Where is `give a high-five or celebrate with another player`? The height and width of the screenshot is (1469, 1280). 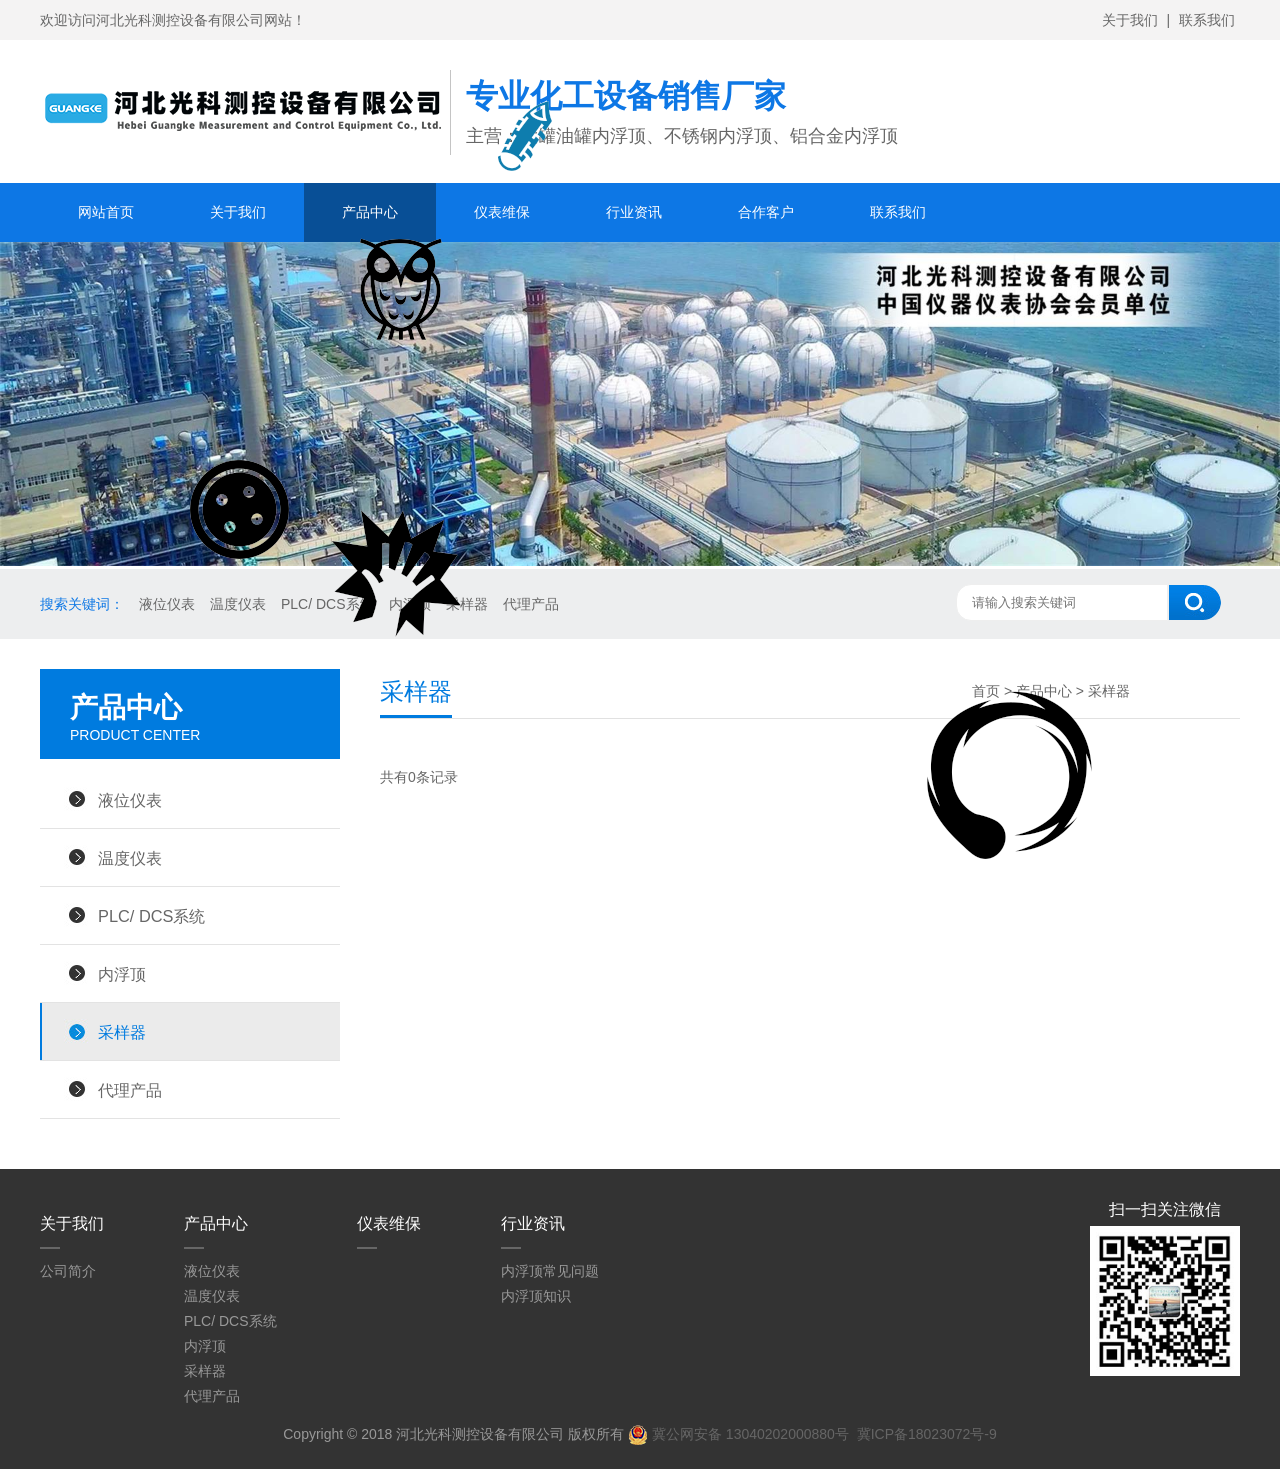
give a high-five or celebrate with another player is located at coordinates (396, 575).